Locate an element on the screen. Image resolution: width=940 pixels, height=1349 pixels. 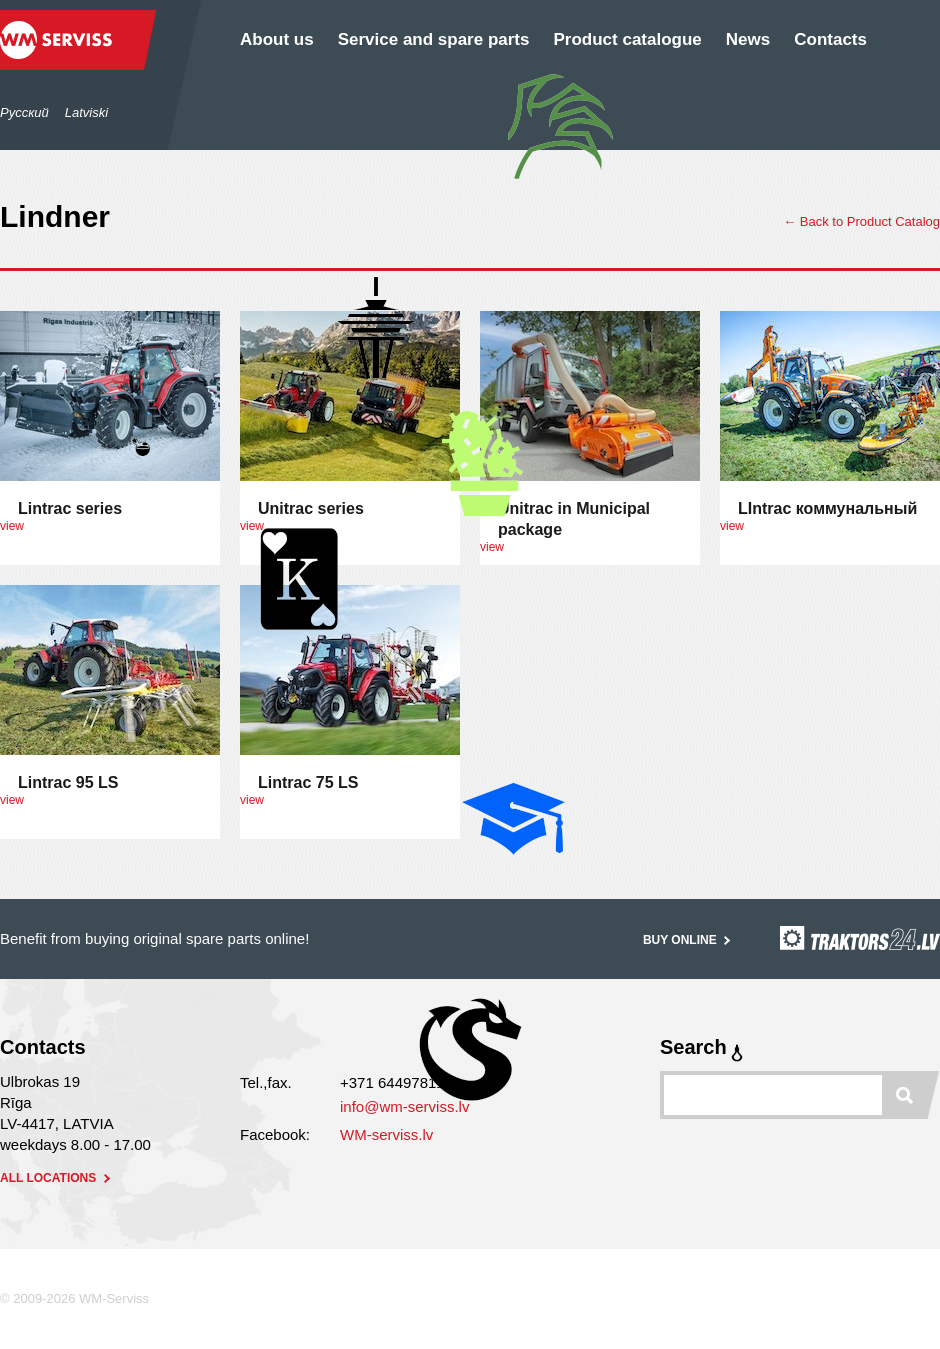
decorative plant or garden category indicator is located at coordinates (484, 463).